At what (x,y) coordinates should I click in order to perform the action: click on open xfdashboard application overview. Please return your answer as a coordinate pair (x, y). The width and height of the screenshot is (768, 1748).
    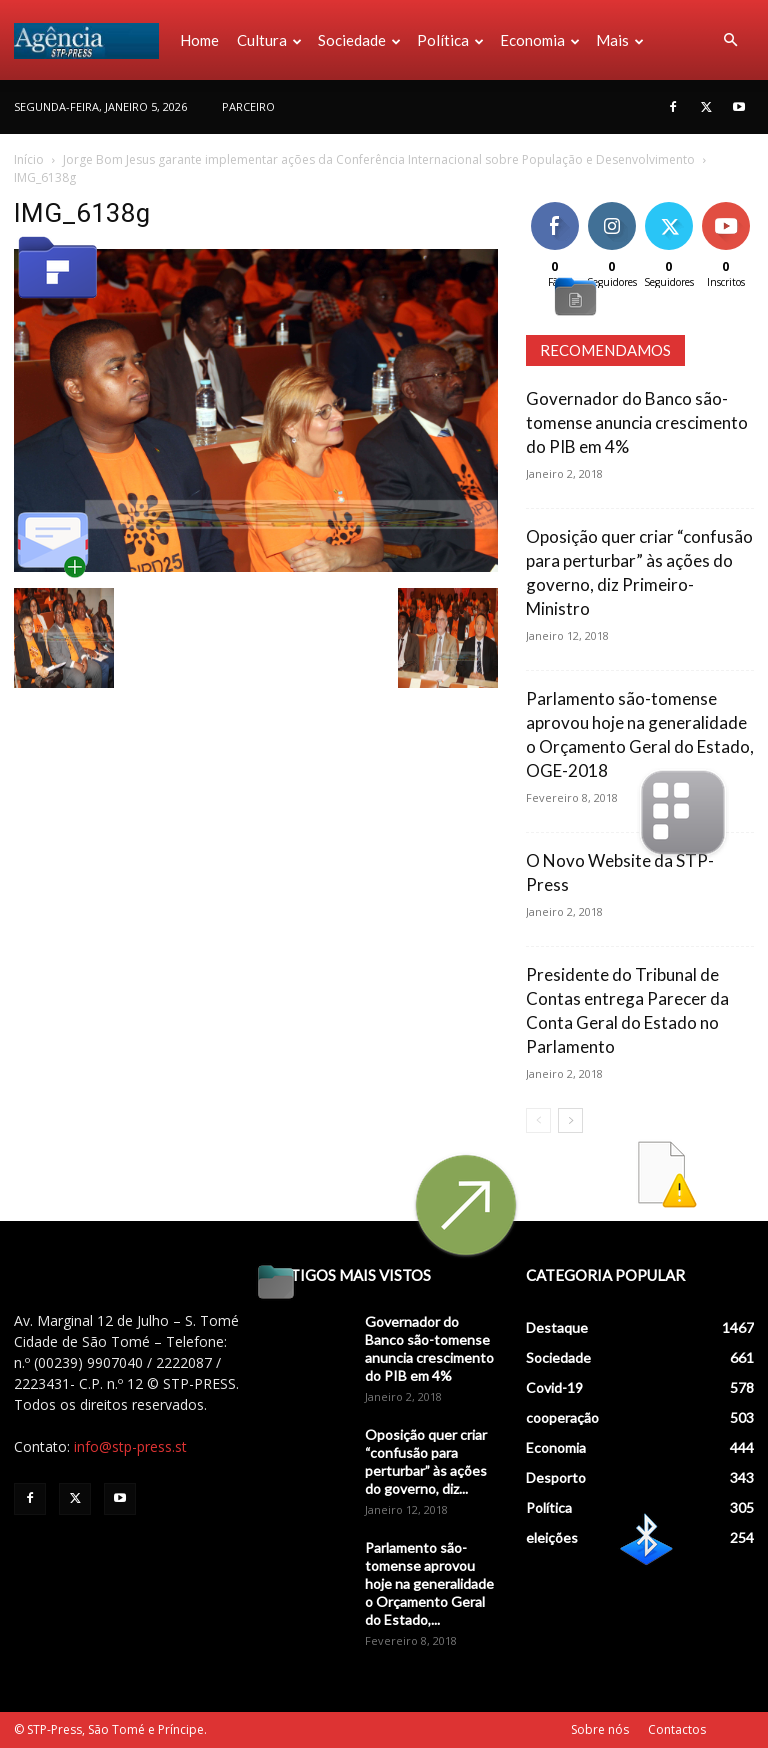
    Looking at the image, I should click on (683, 814).